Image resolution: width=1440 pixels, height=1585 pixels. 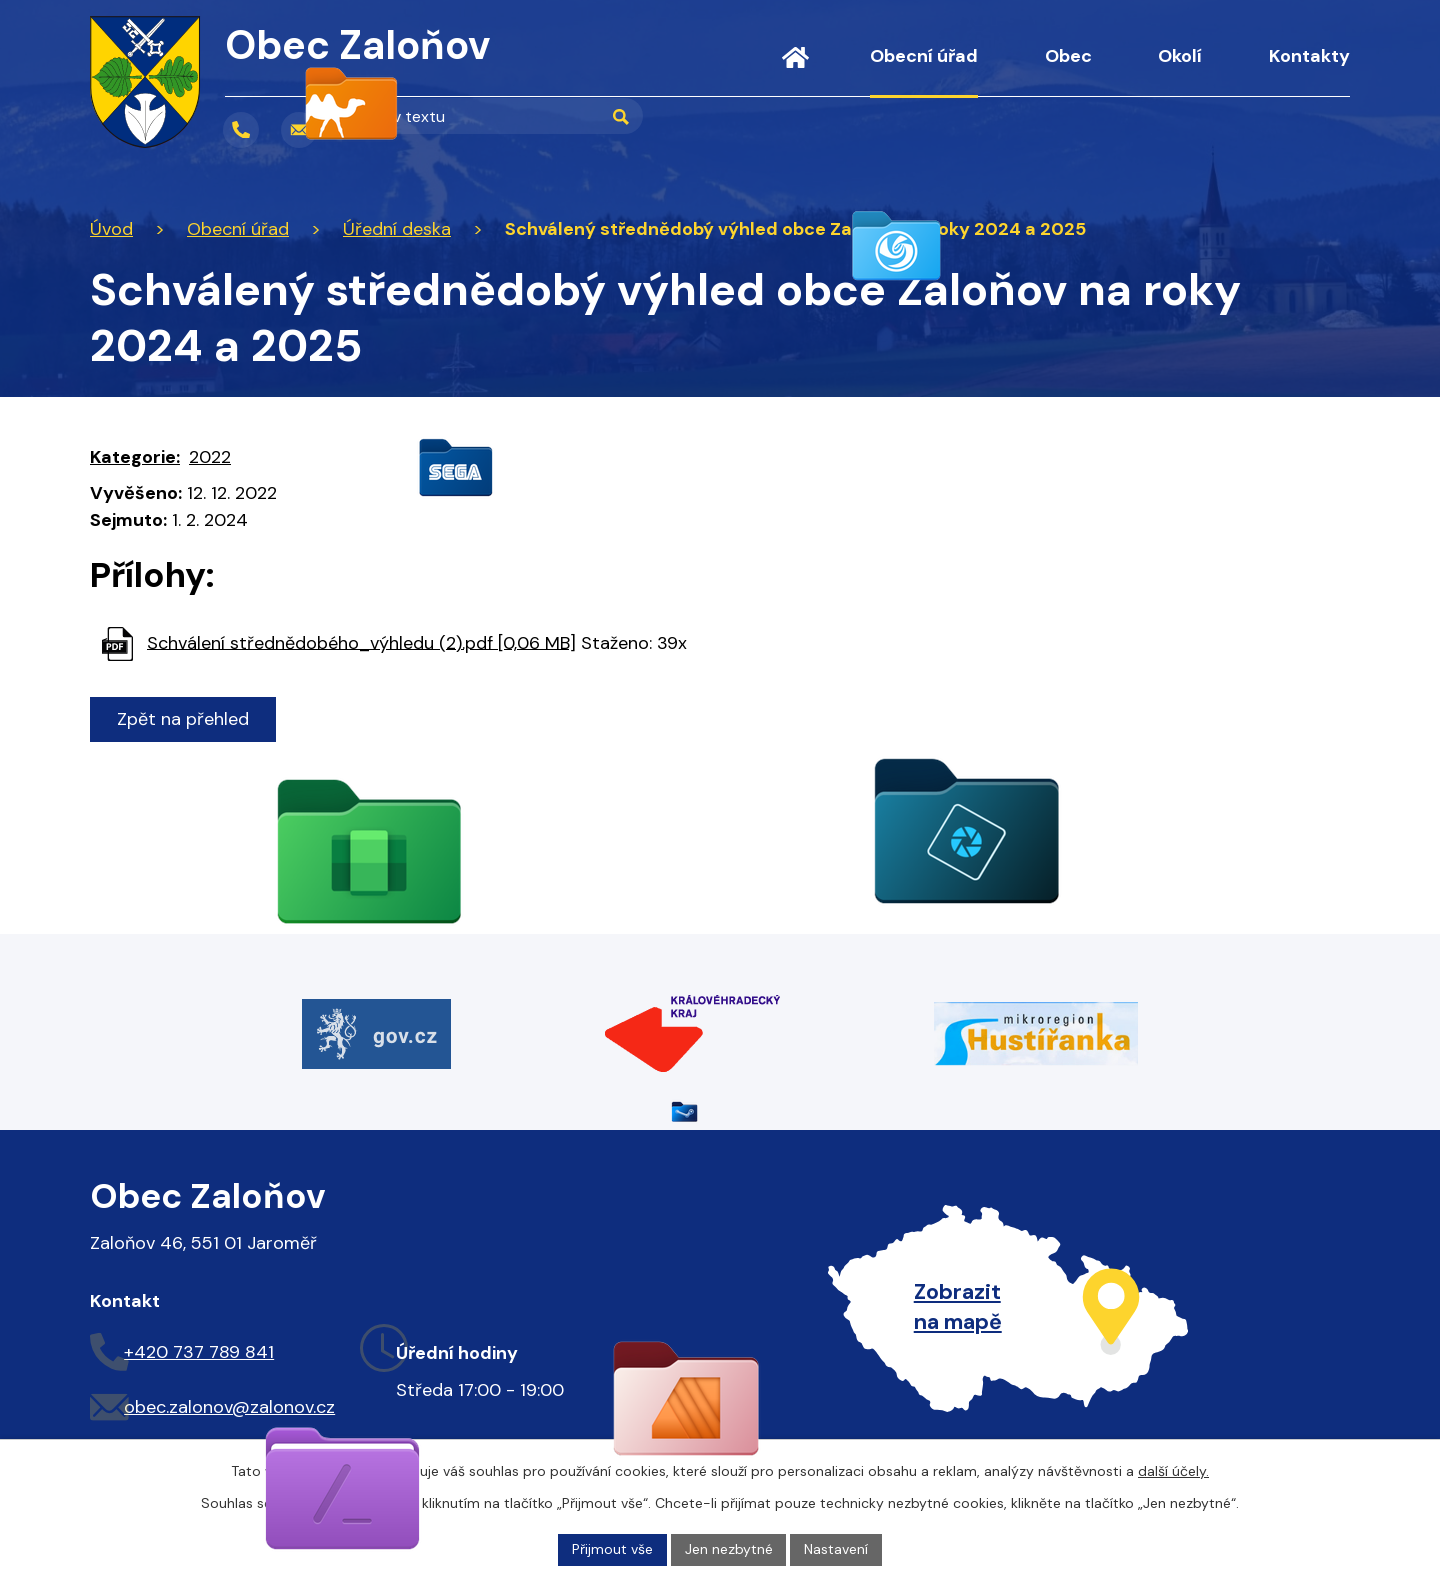 What do you see at coordinates (685, 1402) in the screenshot?
I see `open affinity publisher project folder` at bounding box center [685, 1402].